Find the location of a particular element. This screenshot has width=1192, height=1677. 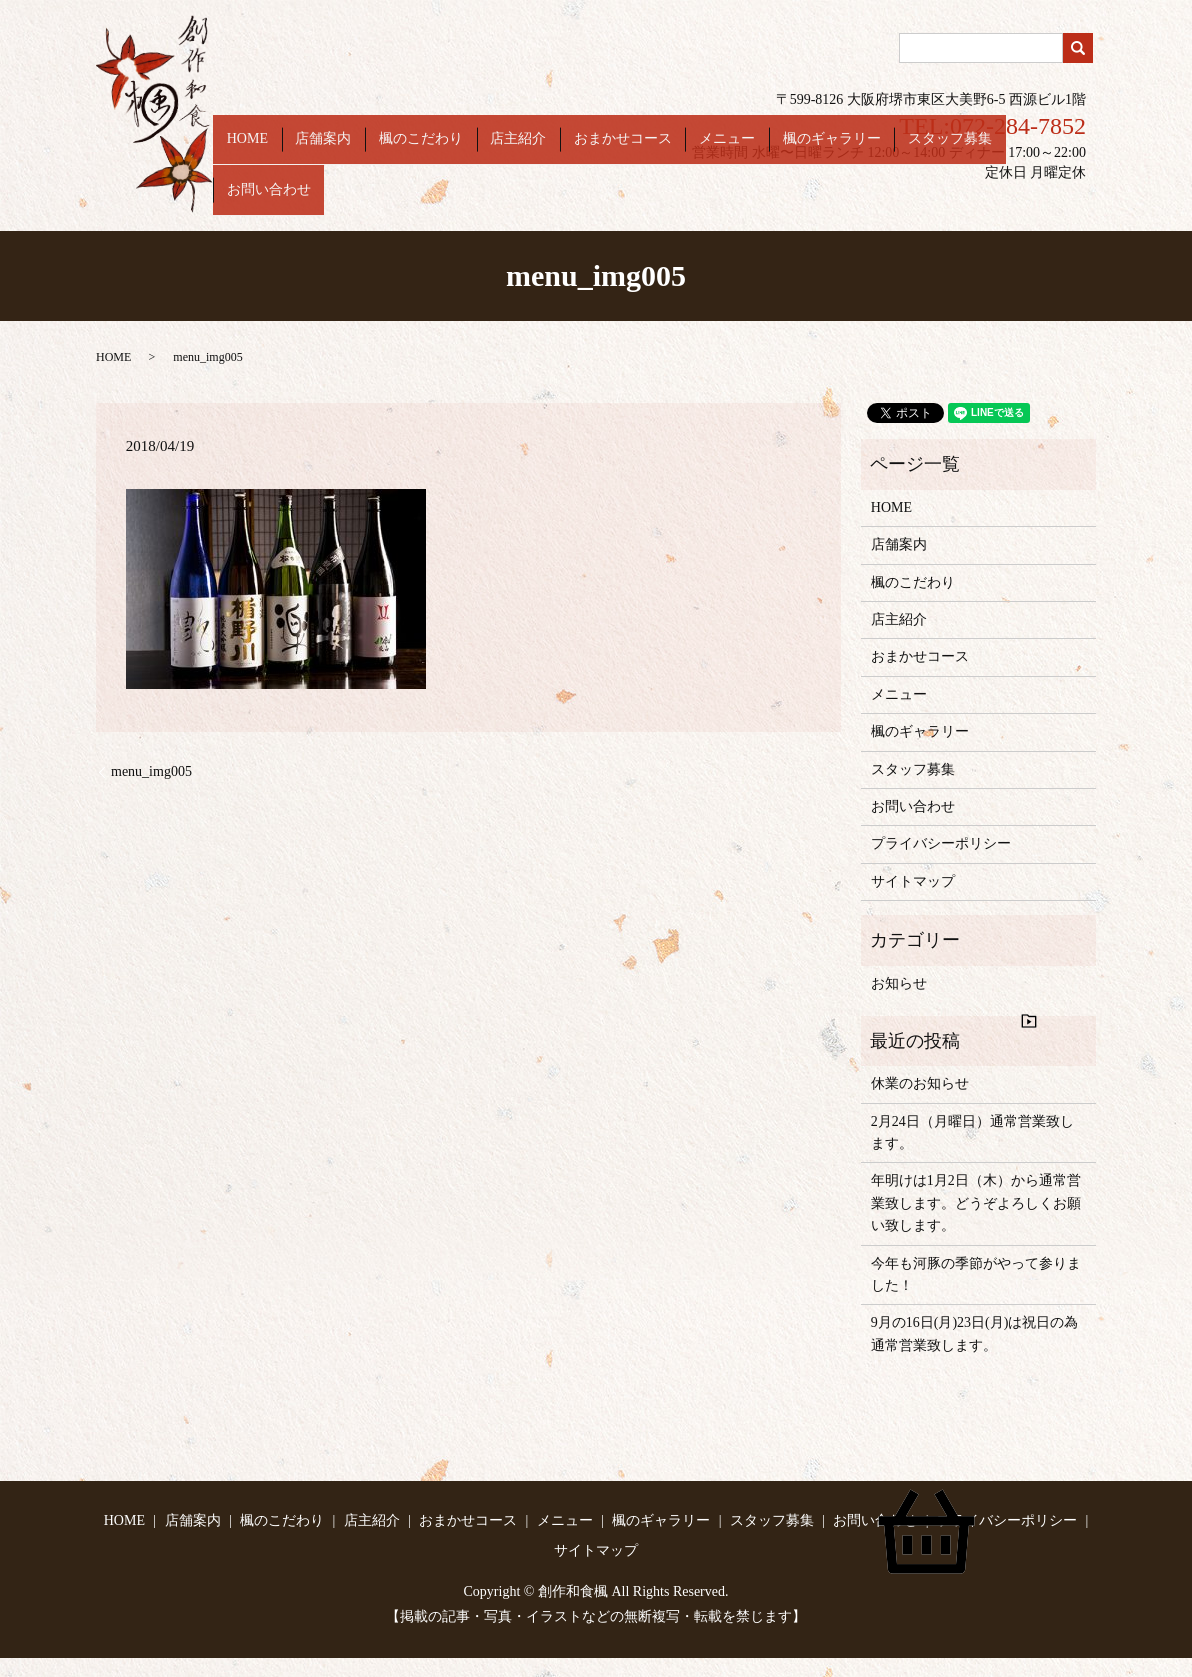

open video files folder is located at coordinates (1029, 1021).